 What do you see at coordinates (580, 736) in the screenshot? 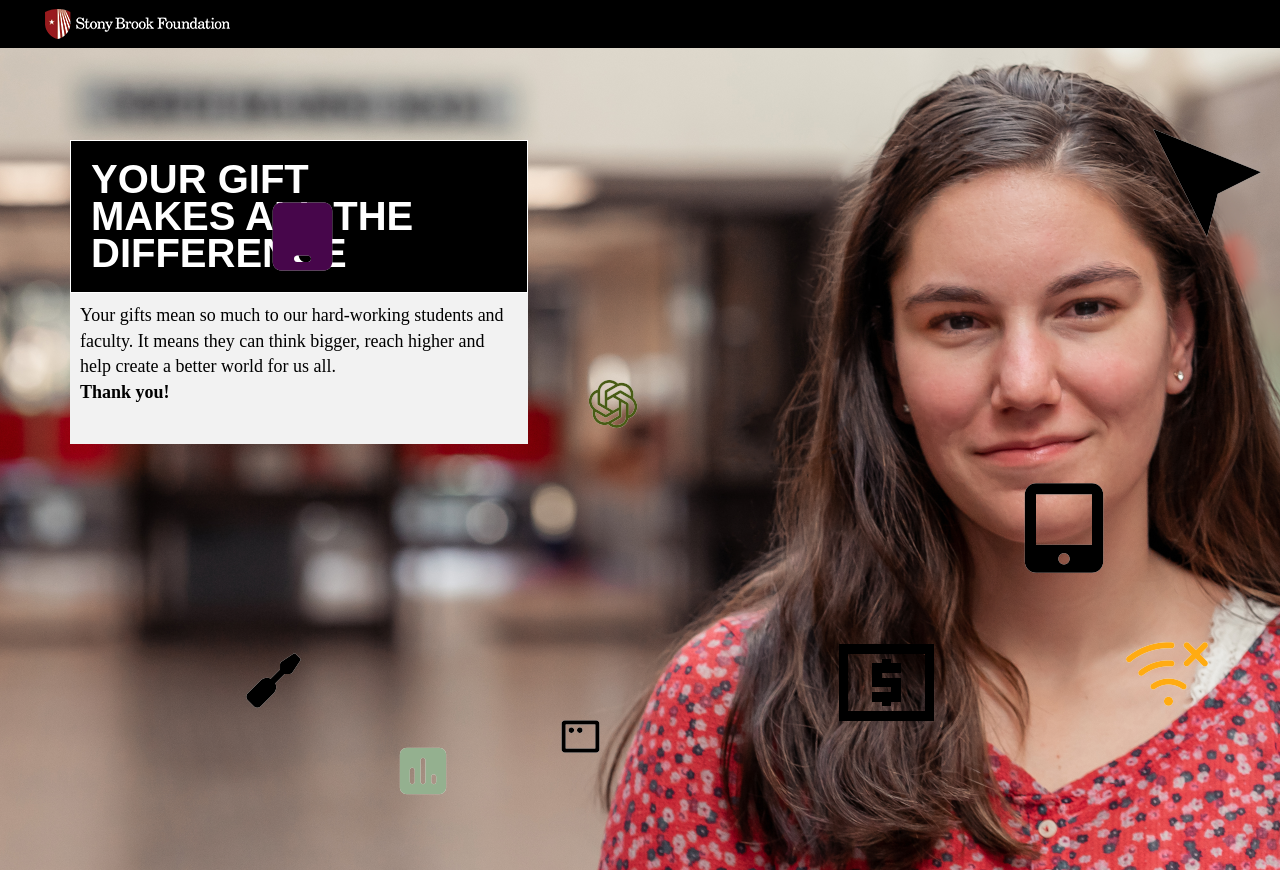
I see `open application window` at bounding box center [580, 736].